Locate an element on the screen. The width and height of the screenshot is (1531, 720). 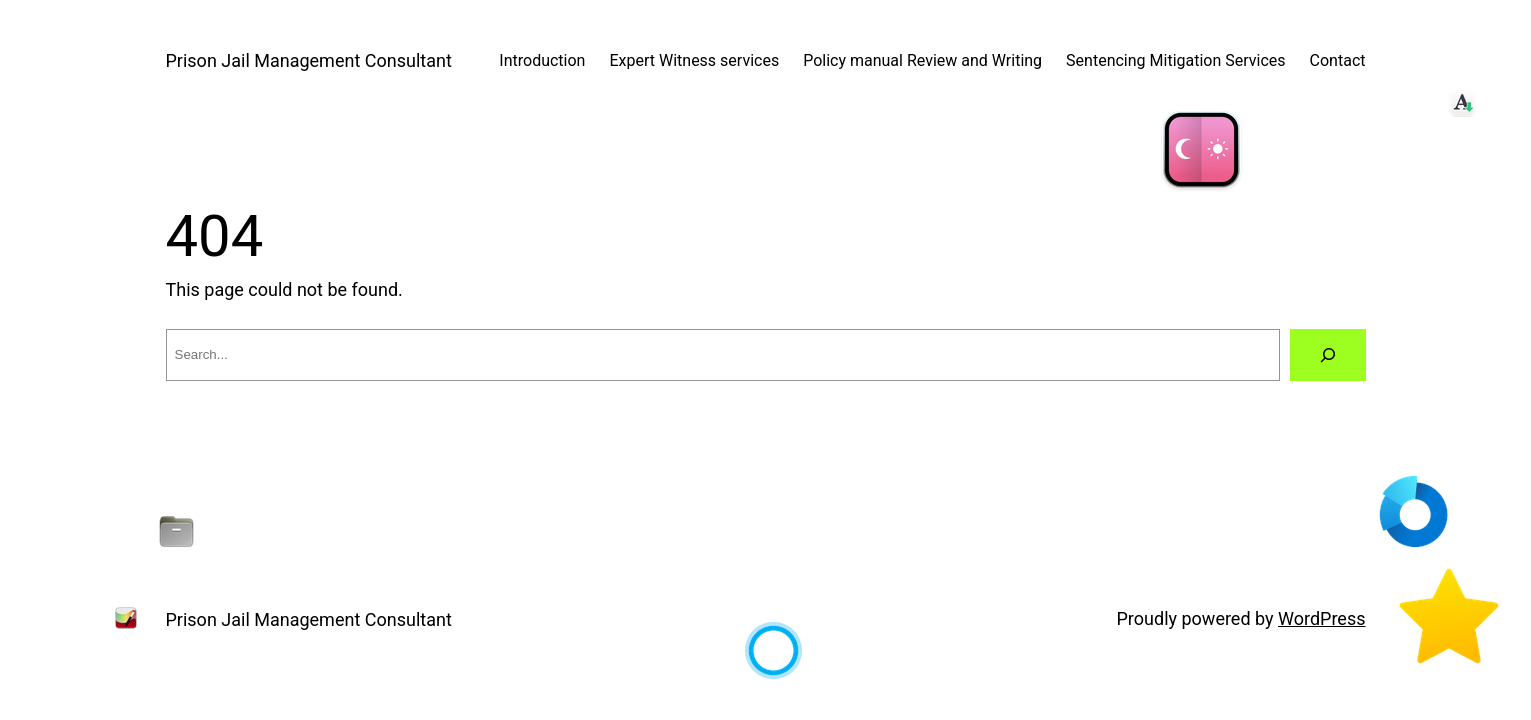
open dynamic wallpaper editor app is located at coordinates (1201, 149).